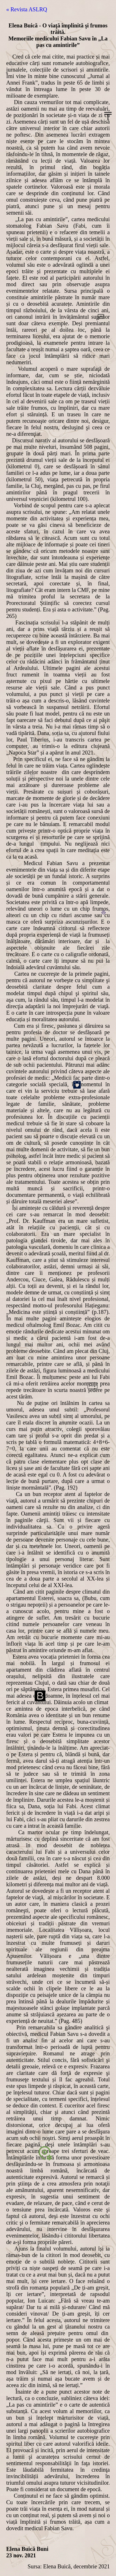 The height and width of the screenshot is (2576, 116). What do you see at coordinates (77, 1085) in the screenshot?
I see `view favorite or saved dates` at bounding box center [77, 1085].